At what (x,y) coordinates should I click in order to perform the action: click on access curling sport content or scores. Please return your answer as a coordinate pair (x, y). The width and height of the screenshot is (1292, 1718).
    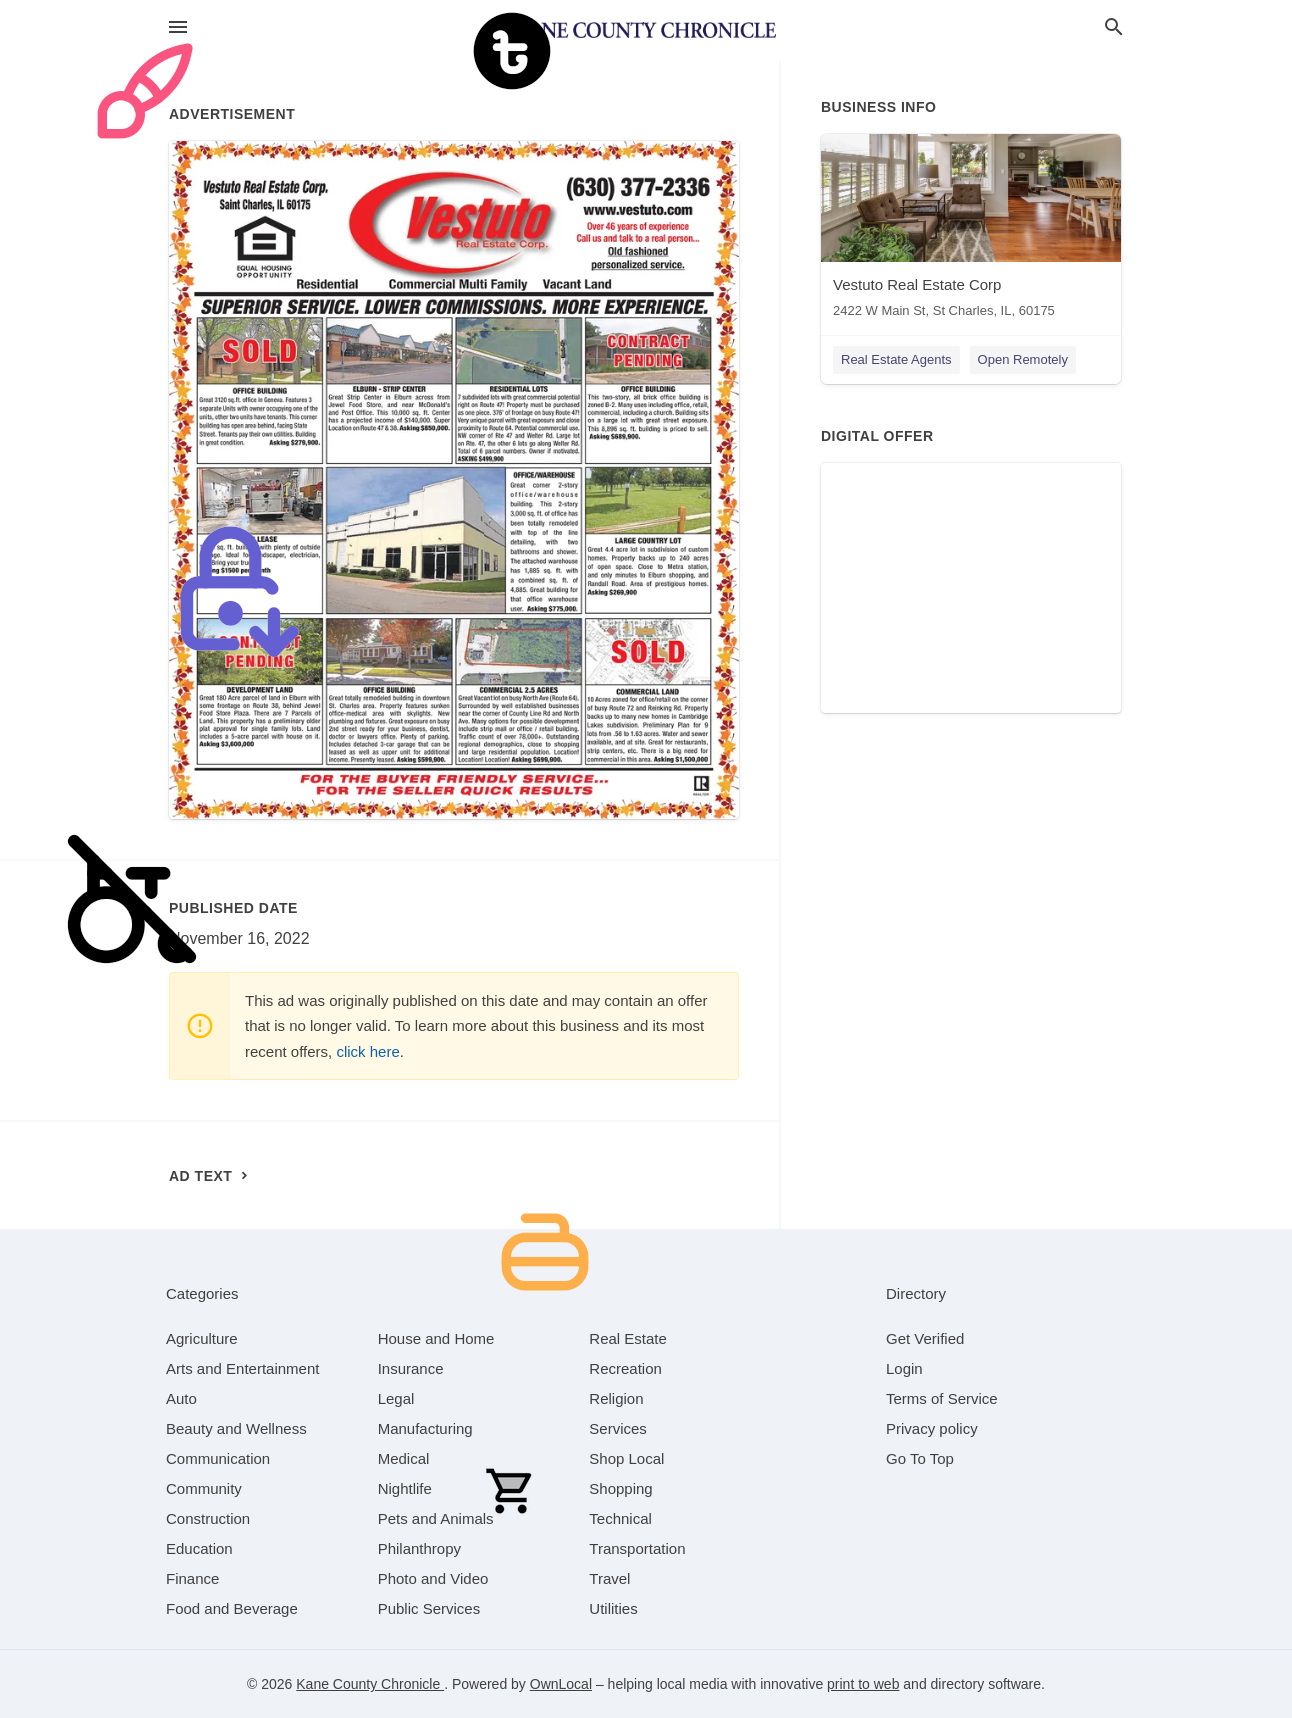
    Looking at the image, I should click on (545, 1252).